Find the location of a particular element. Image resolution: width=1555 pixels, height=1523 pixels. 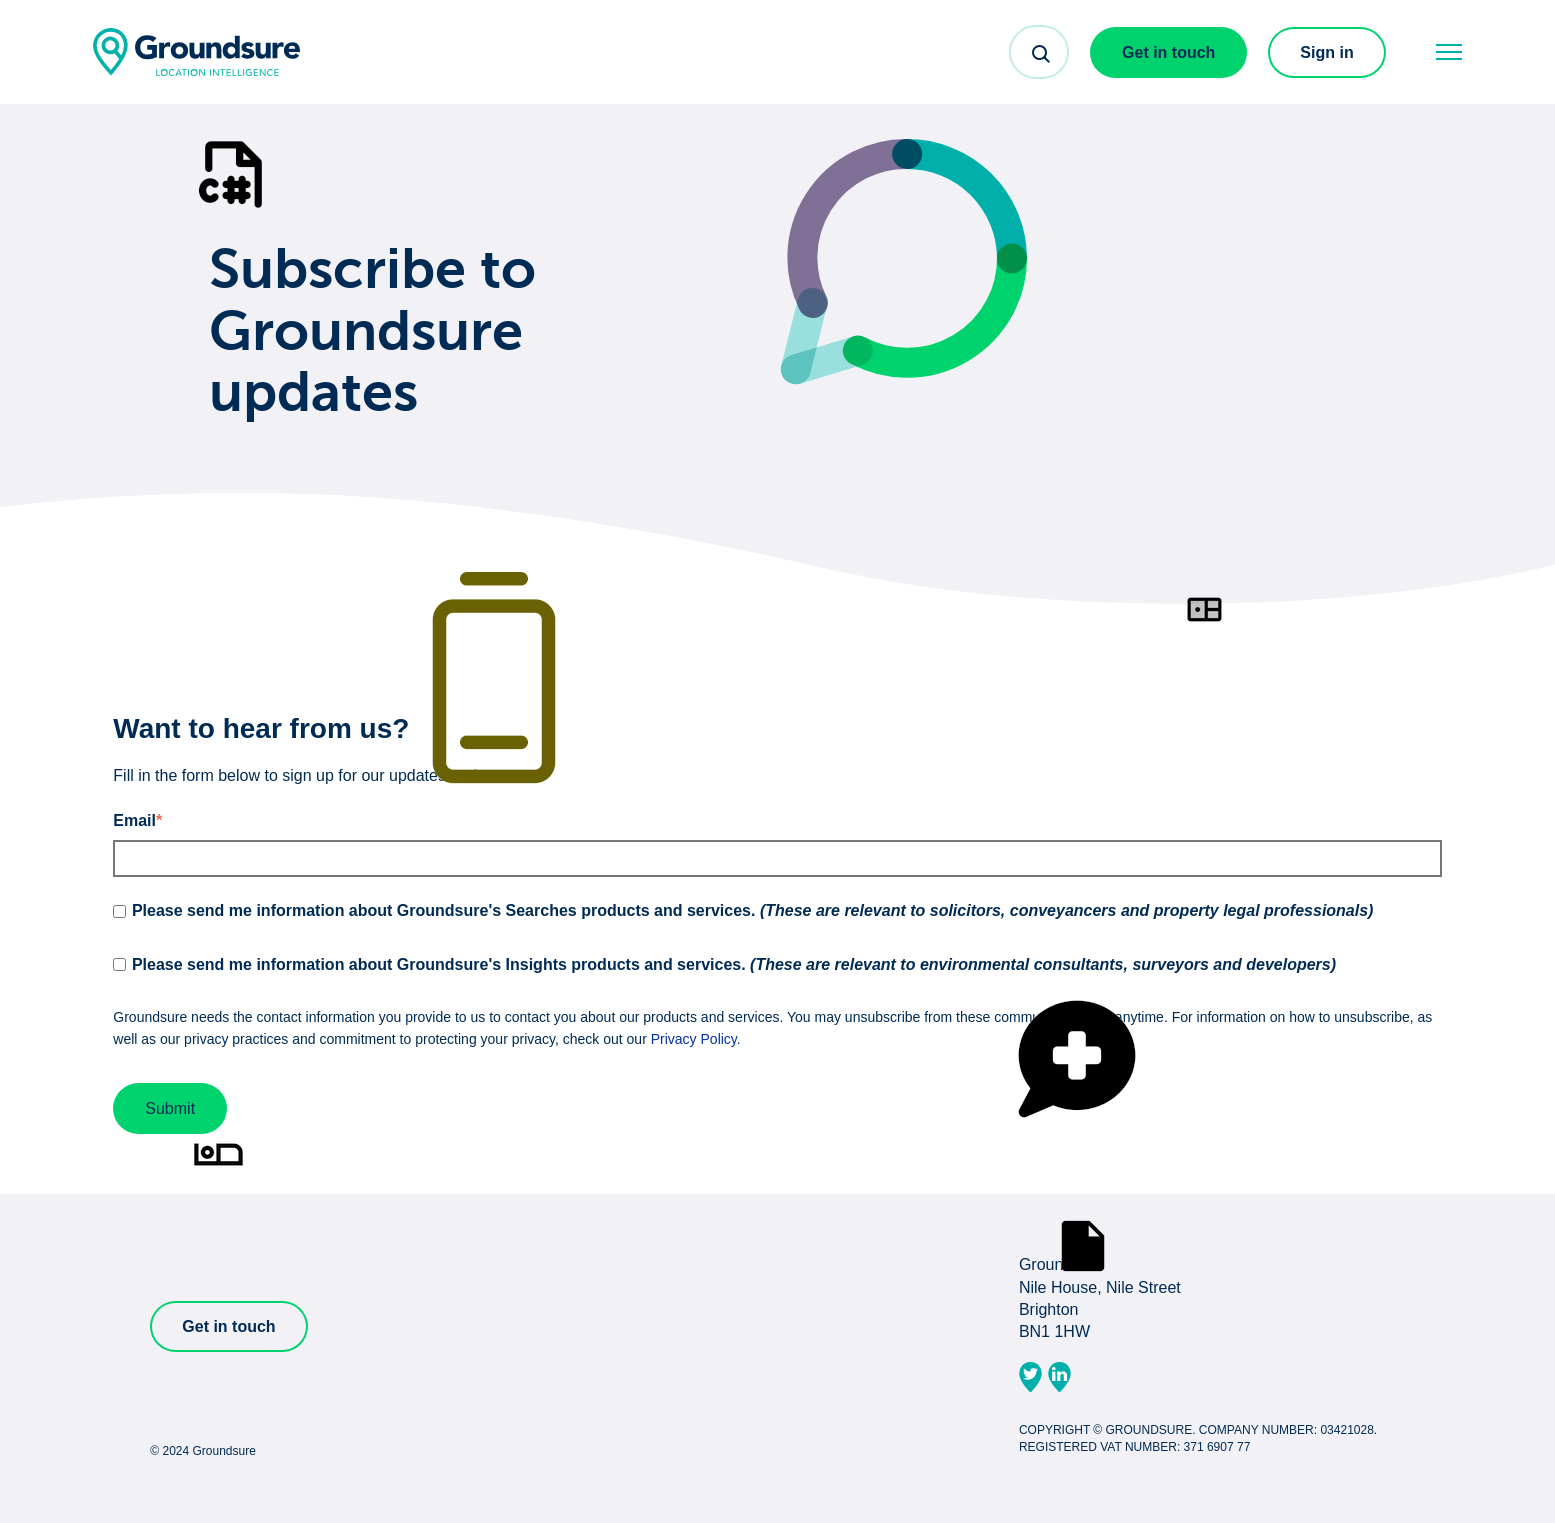

select a private suite seat option is located at coordinates (218, 1154).